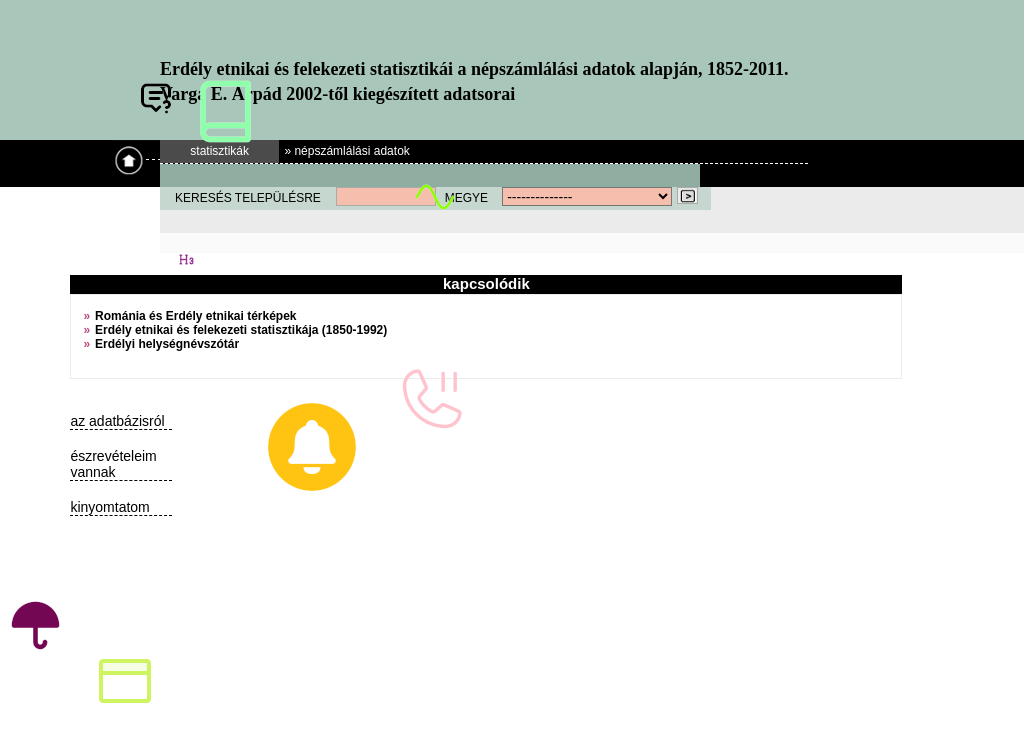 The height and width of the screenshot is (730, 1024). Describe the element at coordinates (125, 681) in the screenshot. I see `open web browser` at that location.